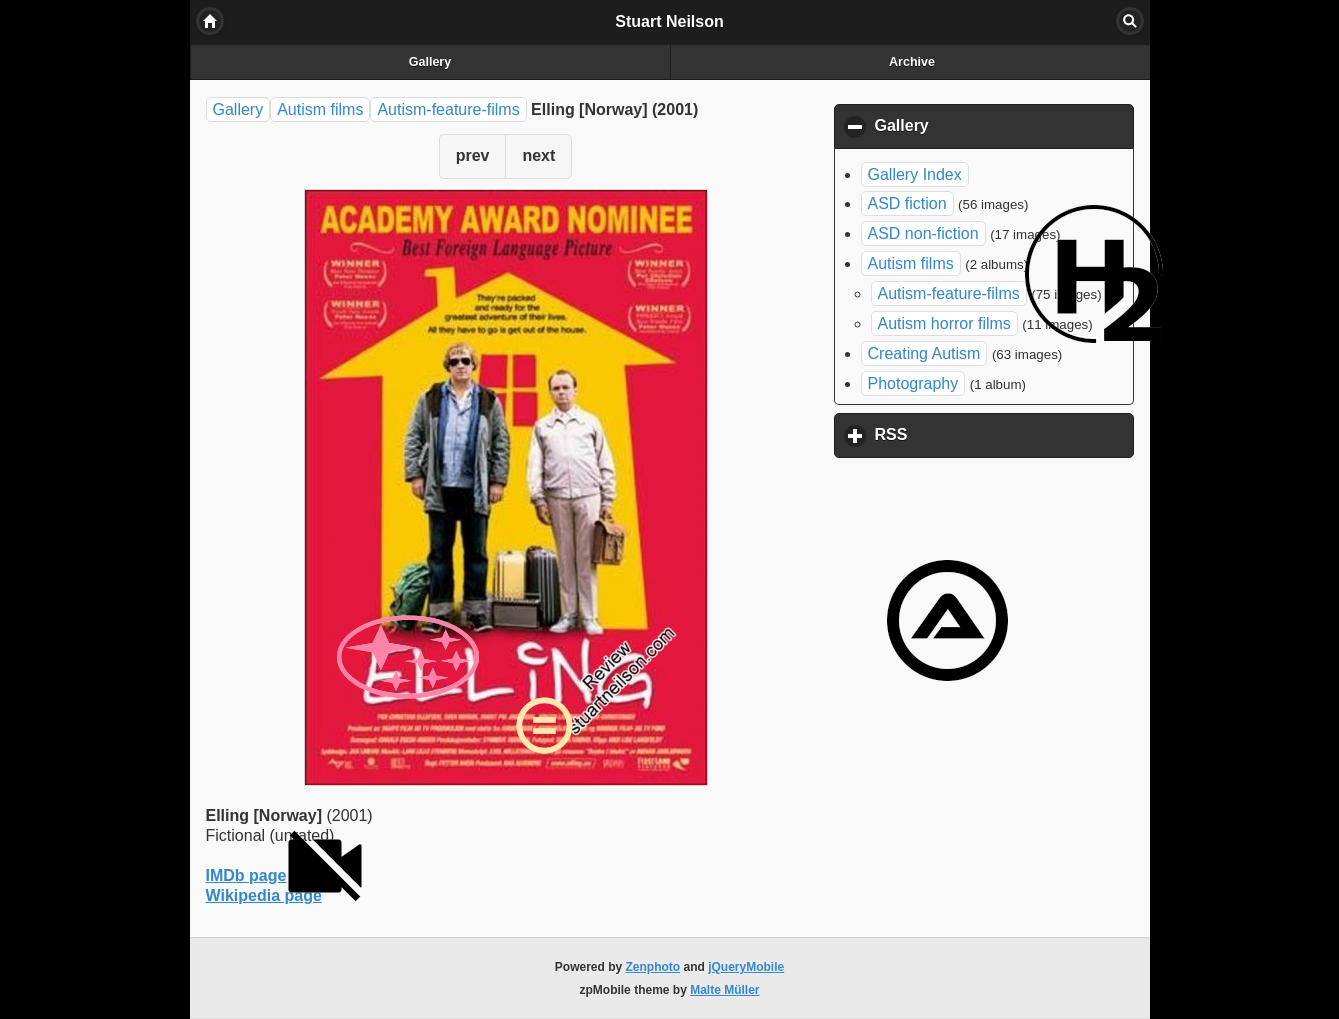 The height and width of the screenshot is (1019, 1339). What do you see at coordinates (544, 725) in the screenshot?
I see `creative commons no derivatives license indicator` at bounding box center [544, 725].